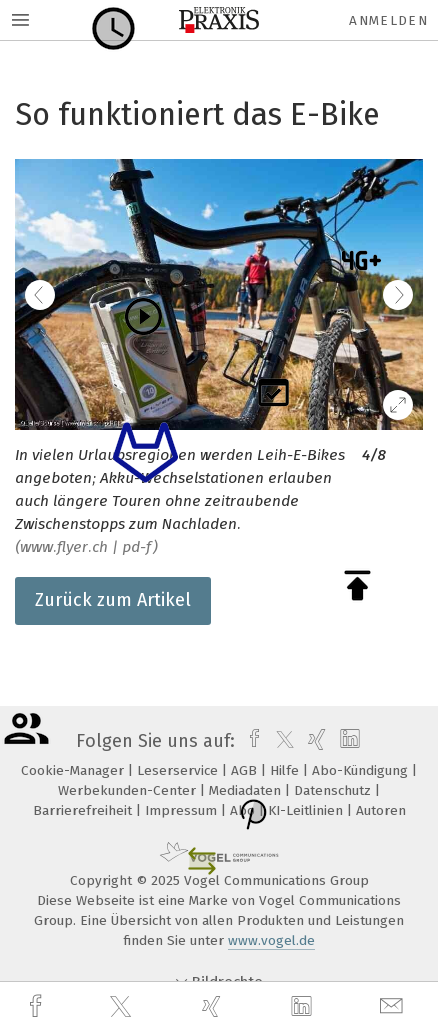 Image resolution: width=438 pixels, height=1031 pixels. Describe the element at coordinates (145, 452) in the screenshot. I see `open GitLab repository` at that location.